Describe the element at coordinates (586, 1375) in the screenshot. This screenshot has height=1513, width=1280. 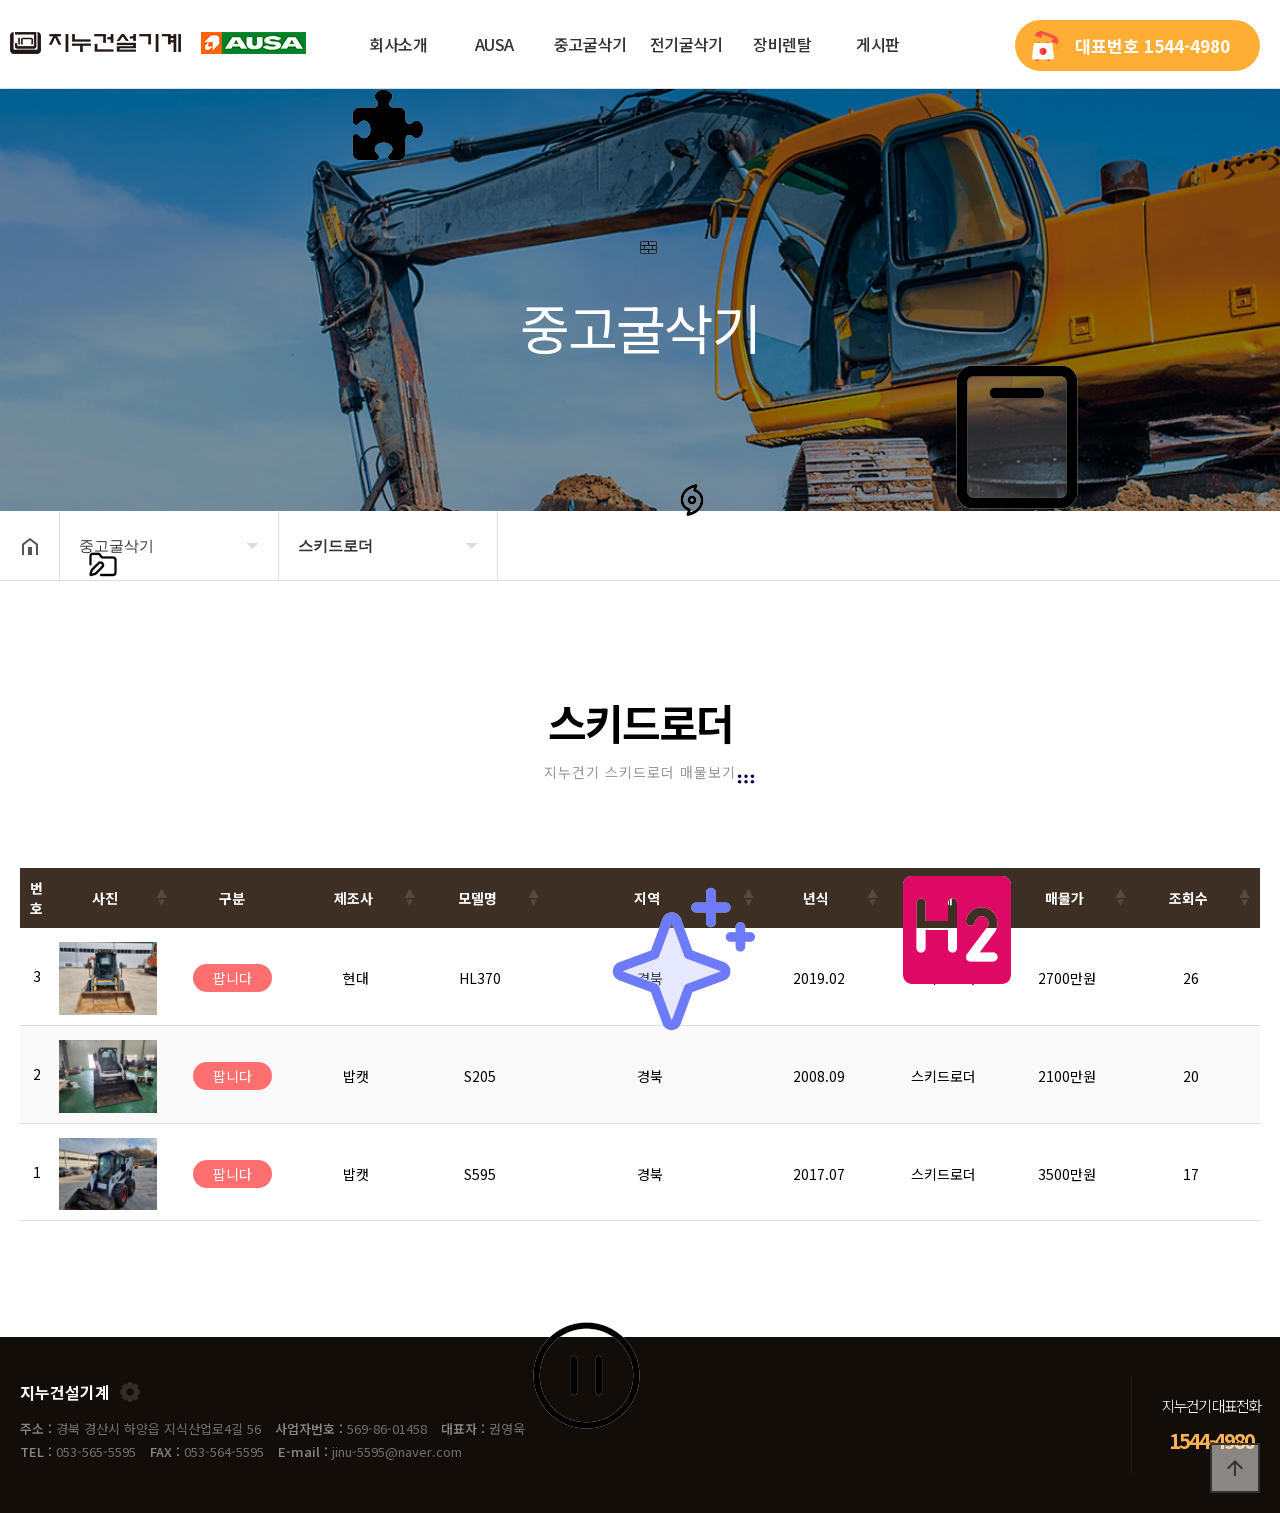
I see `pause media playback` at that location.